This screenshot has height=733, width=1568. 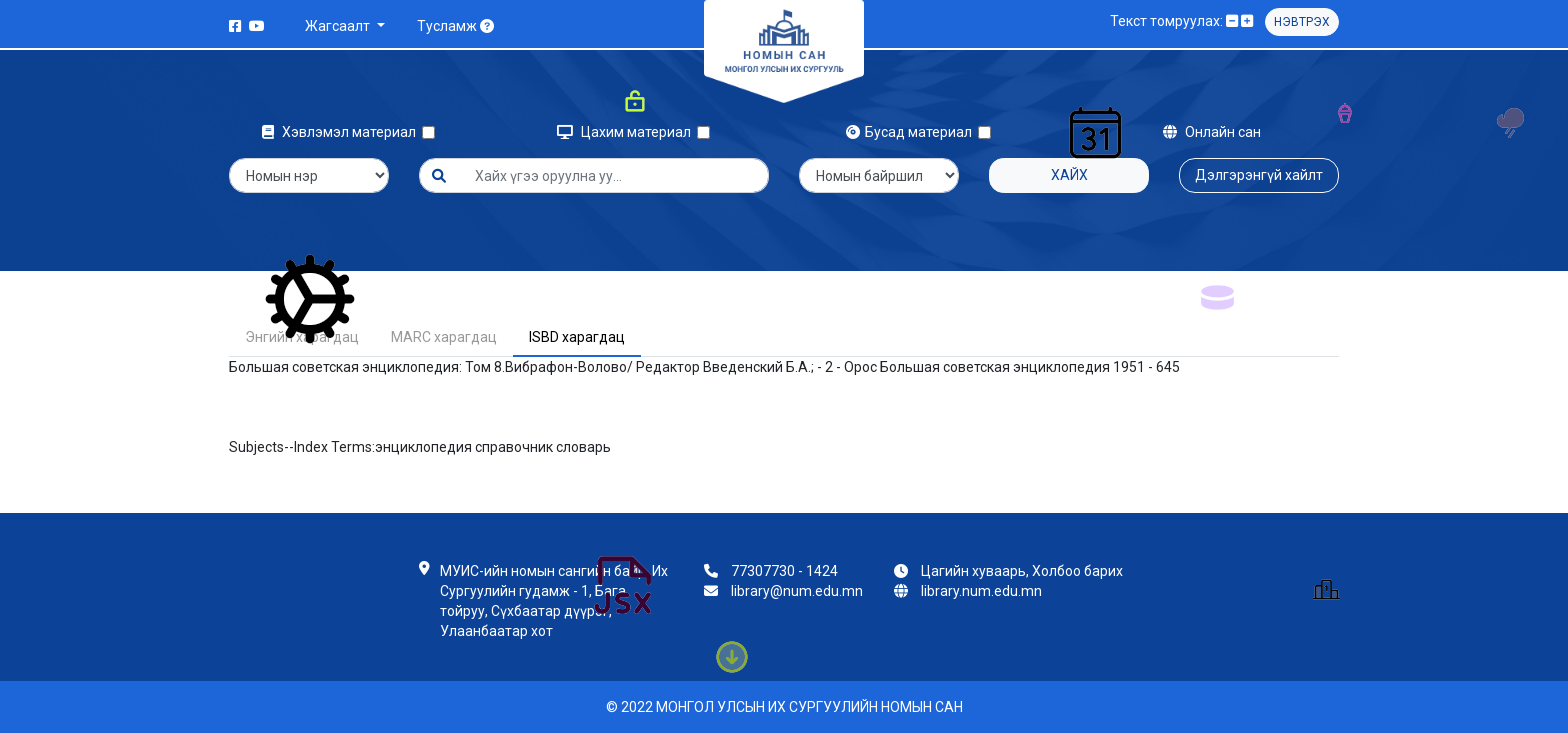 What do you see at coordinates (1095, 132) in the screenshot?
I see `view or select a specific date` at bounding box center [1095, 132].